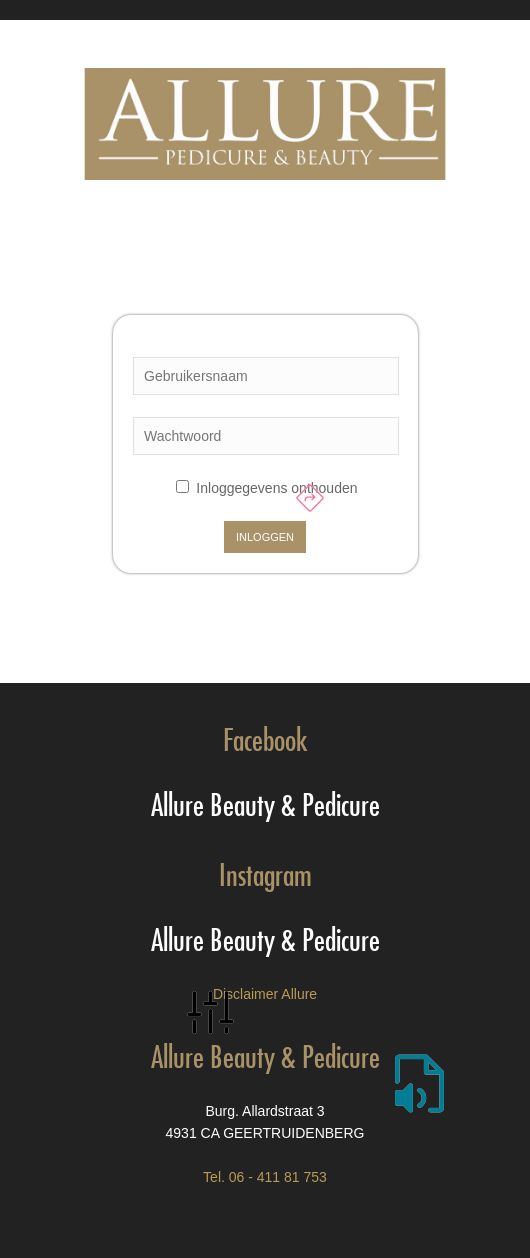  I want to click on indicates an upcoming turn or direction change, so click(310, 498).